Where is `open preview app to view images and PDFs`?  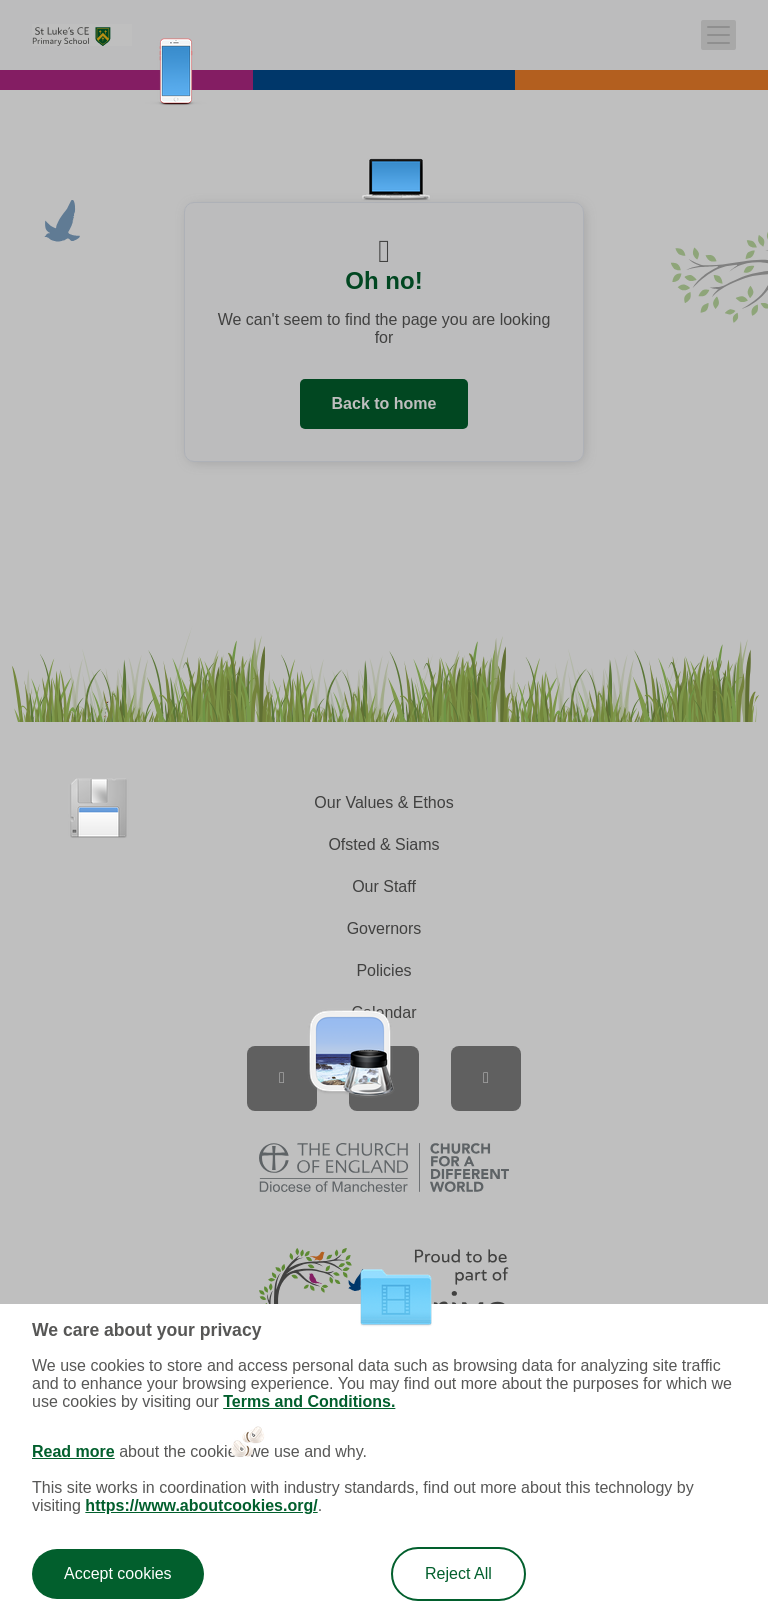
open preview app to view images and PDFs is located at coordinates (350, 1051).